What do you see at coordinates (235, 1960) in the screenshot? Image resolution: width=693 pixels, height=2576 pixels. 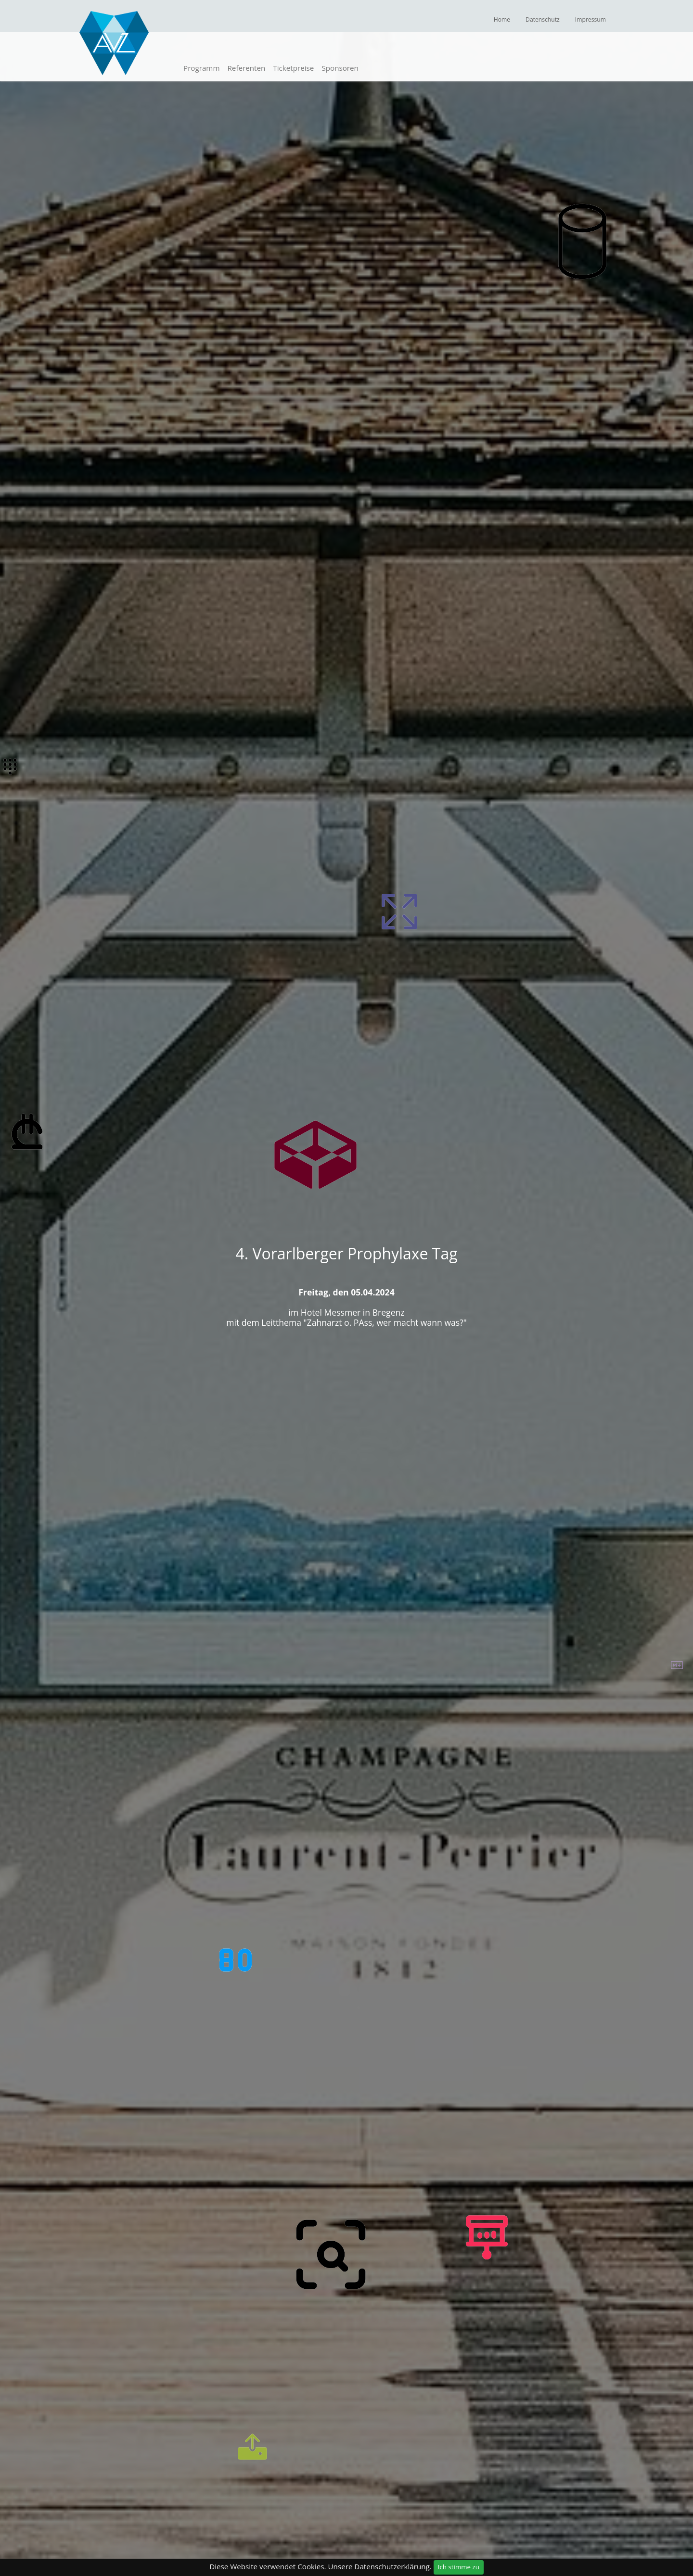 I see `indicates 80 items, points, or percentage` at bounding box center [235, 1960].